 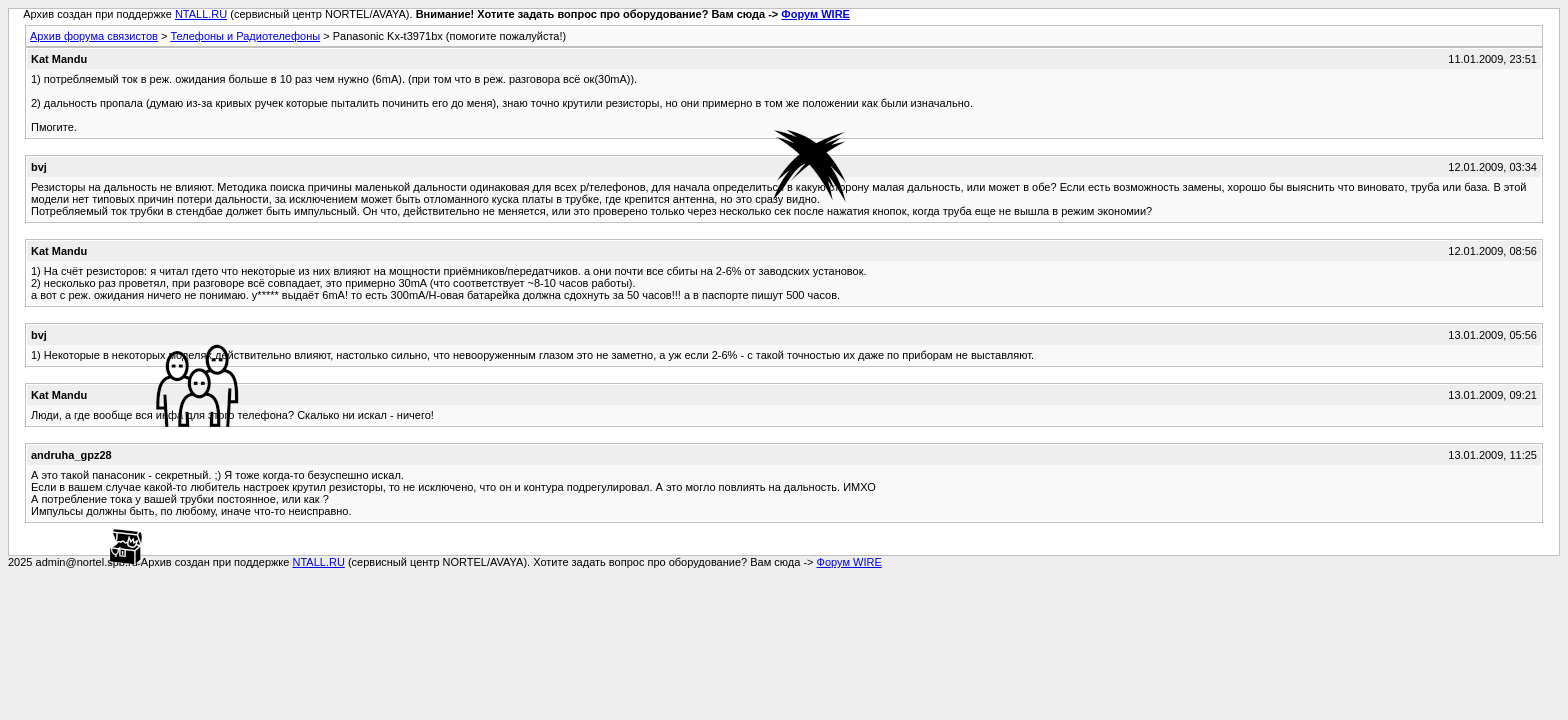 I want to click on view collected rewards or loot, so click(x=126, y=547).